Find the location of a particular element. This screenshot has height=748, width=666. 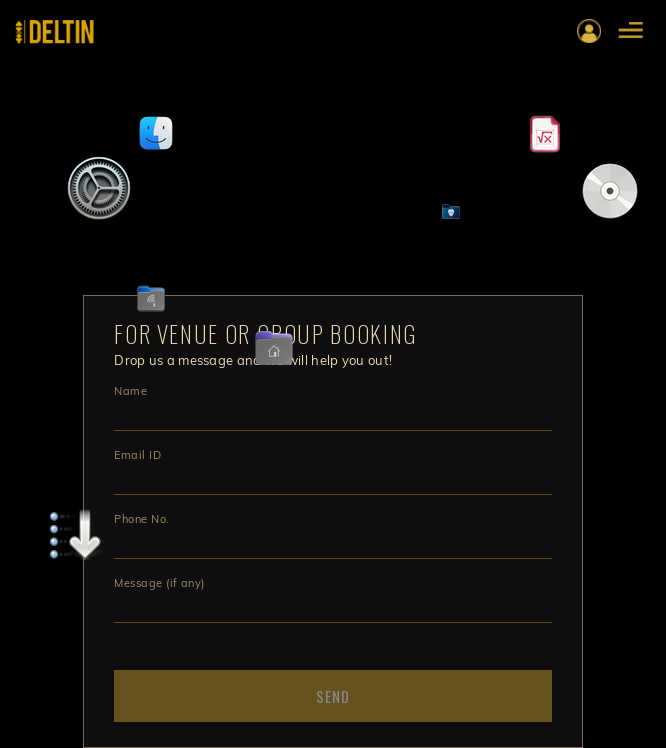

access CD/DVD drive contents is located at coordinates (610, 191).